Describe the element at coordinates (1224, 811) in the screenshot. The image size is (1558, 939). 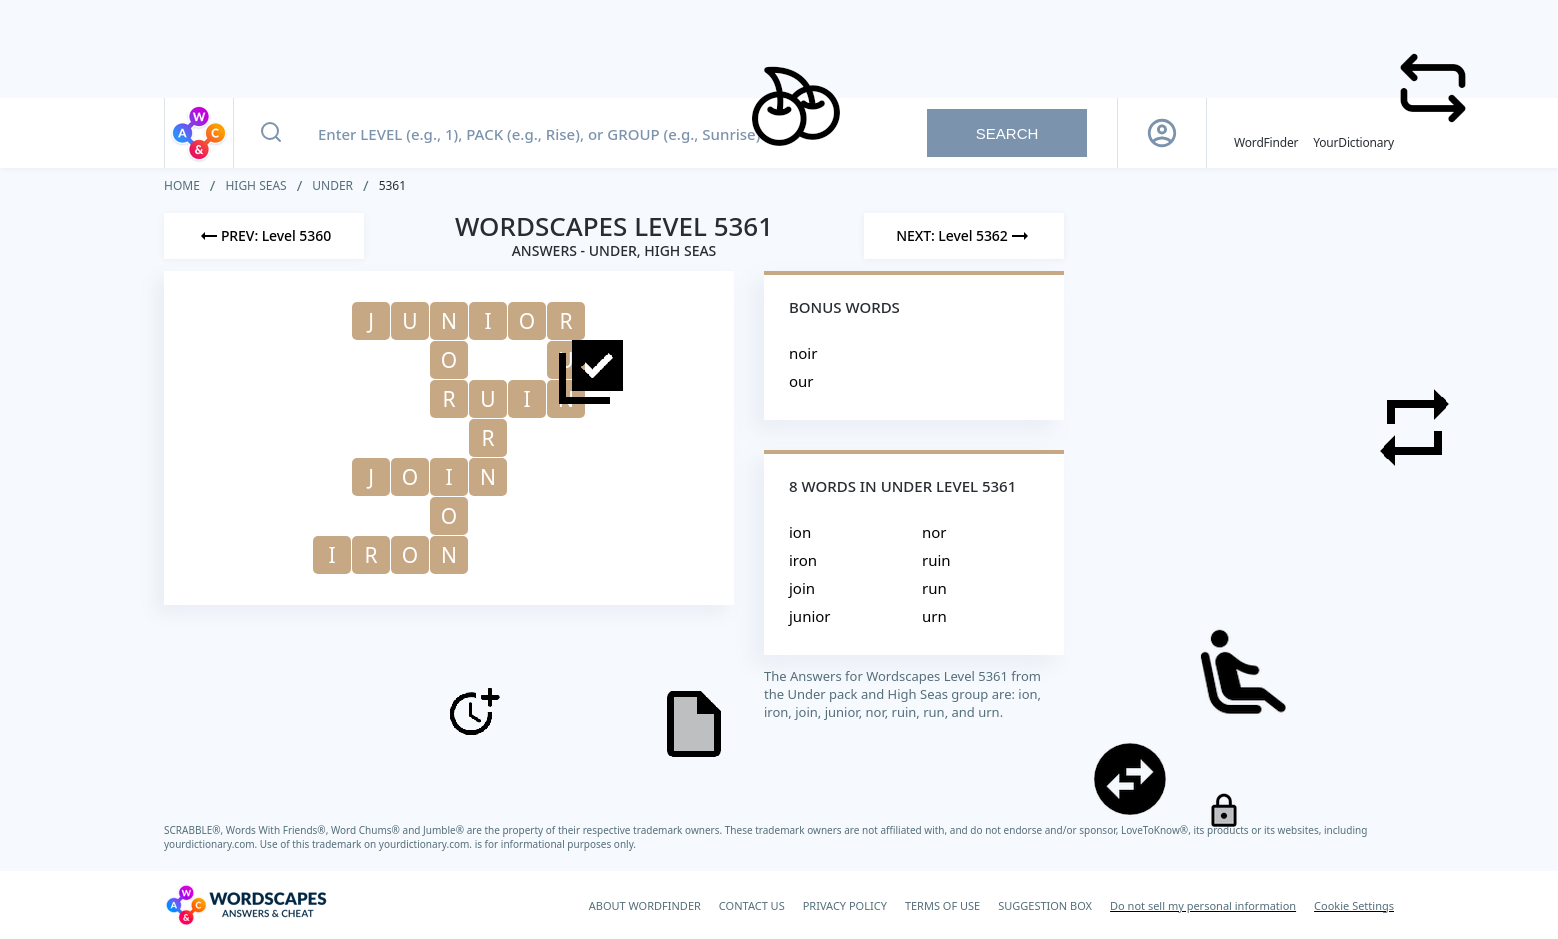
I see `indicates a secure connection` at that location.